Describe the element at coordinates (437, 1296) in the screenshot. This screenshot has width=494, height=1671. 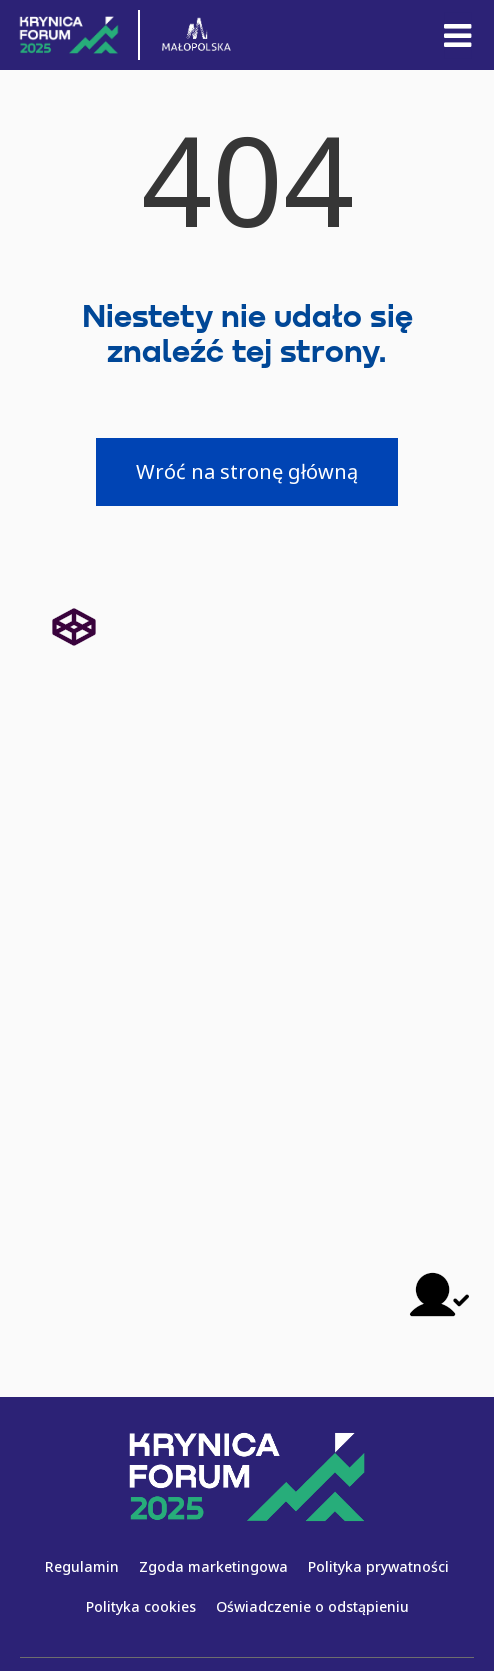
I see `user verified or approved` at that location.